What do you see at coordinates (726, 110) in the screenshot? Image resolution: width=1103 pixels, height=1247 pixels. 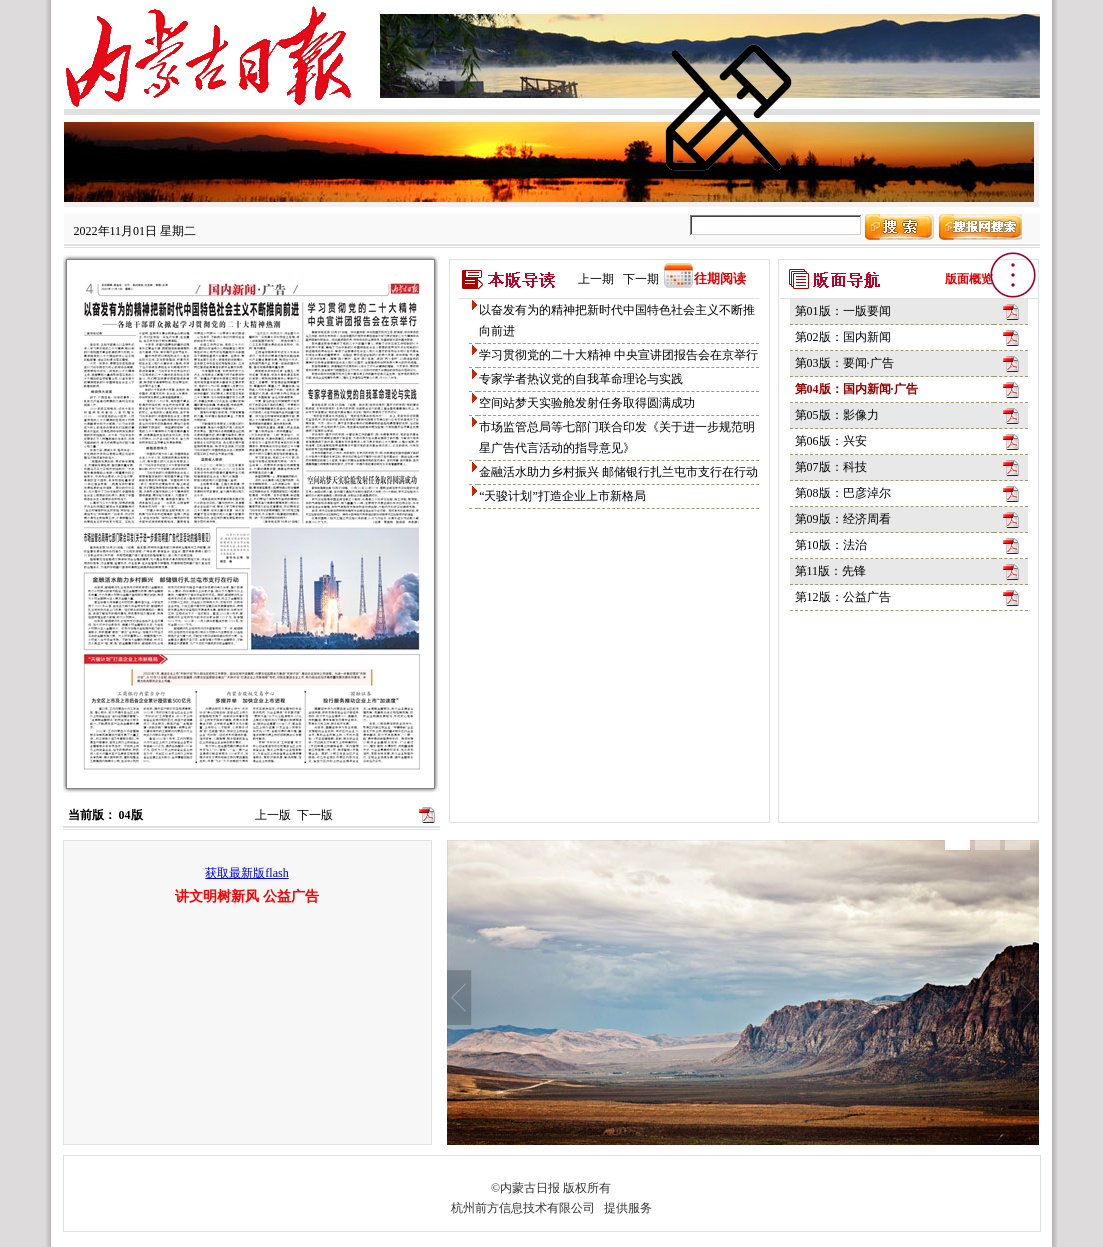 I see `editing is disabled or unavailable` at bounding box center [726, 110].